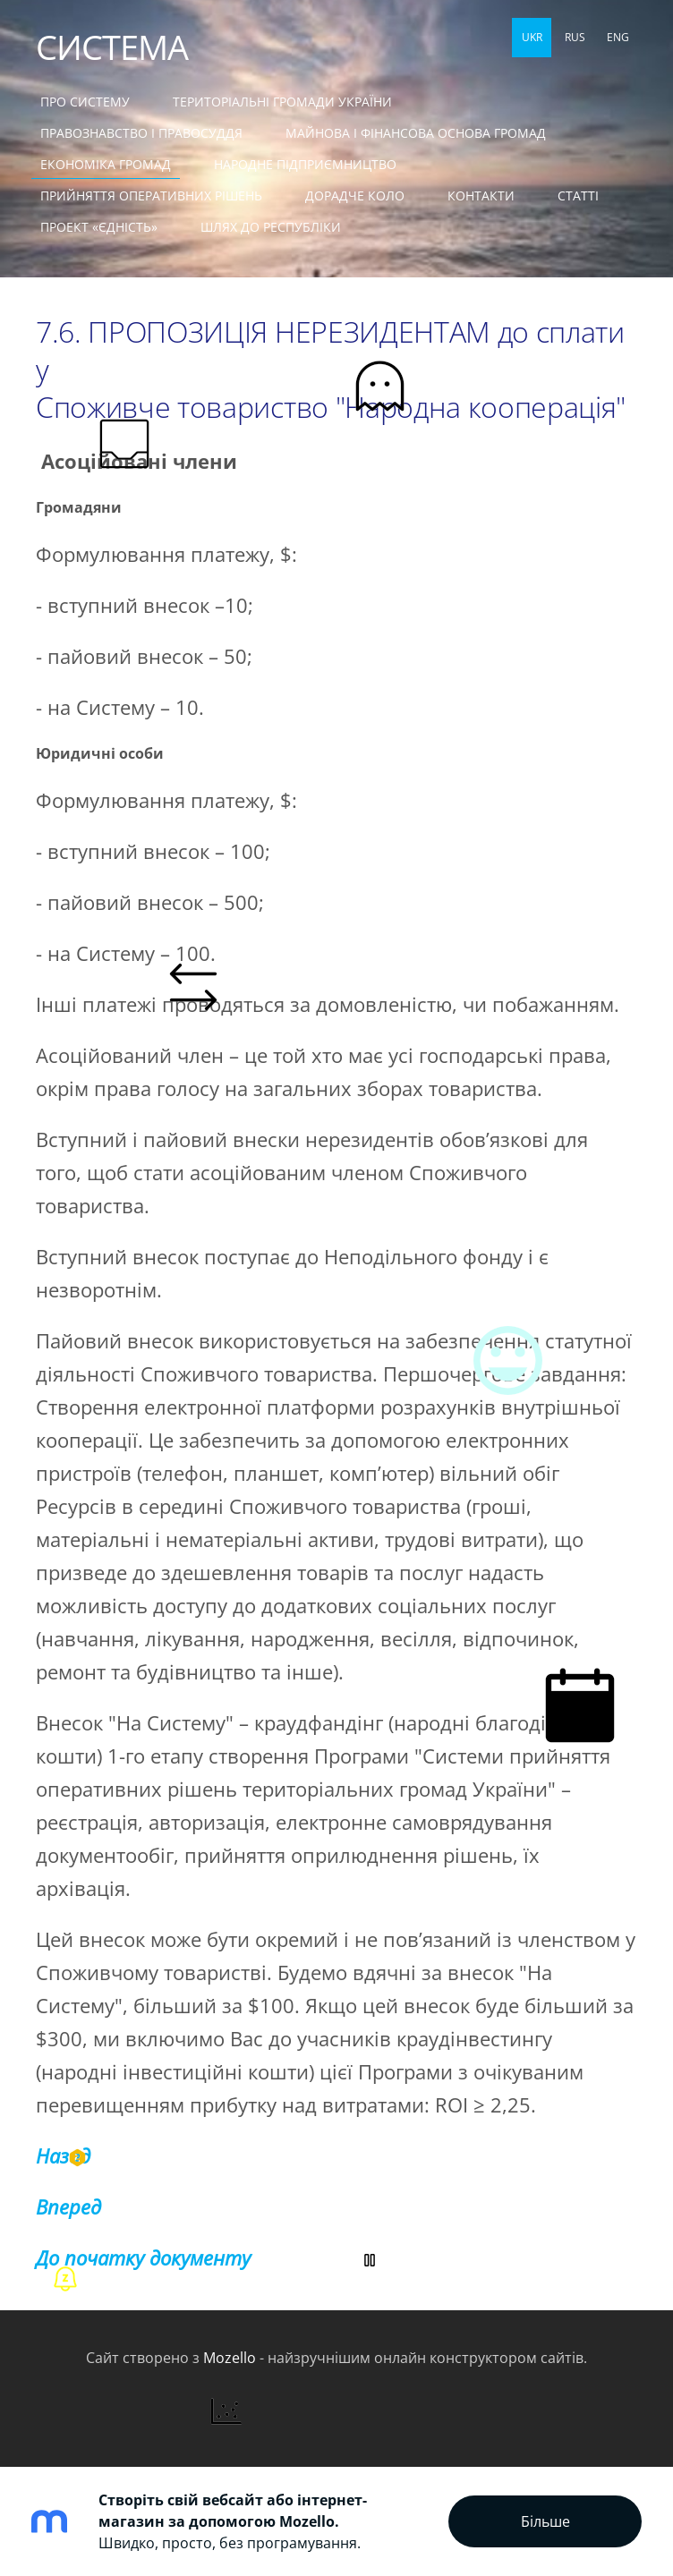  I want to click on swap or exchange items, so click(193, 987).